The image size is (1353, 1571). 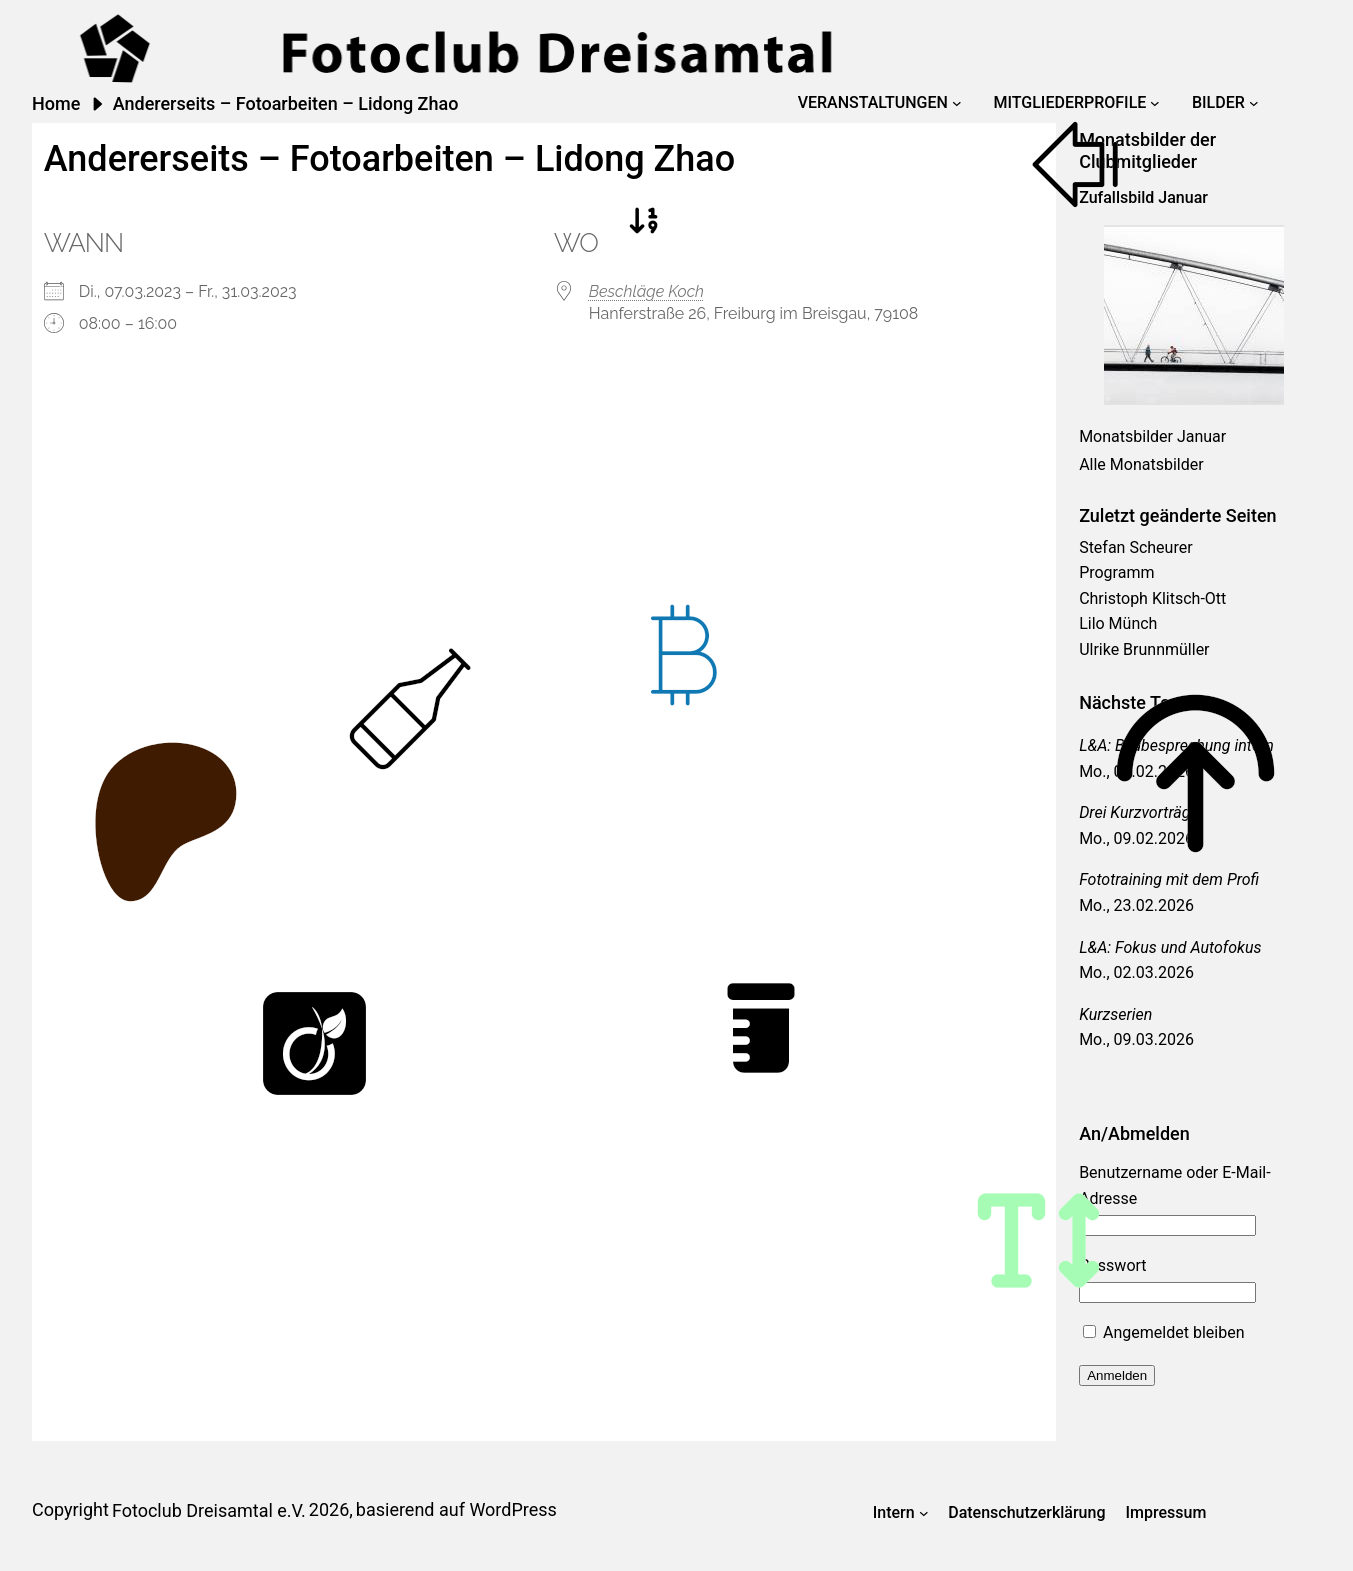 What do you see at coordinates (644, 220) in the screenshot?
I see `sort numbers in ascending order` at bounding box center [644, 220].